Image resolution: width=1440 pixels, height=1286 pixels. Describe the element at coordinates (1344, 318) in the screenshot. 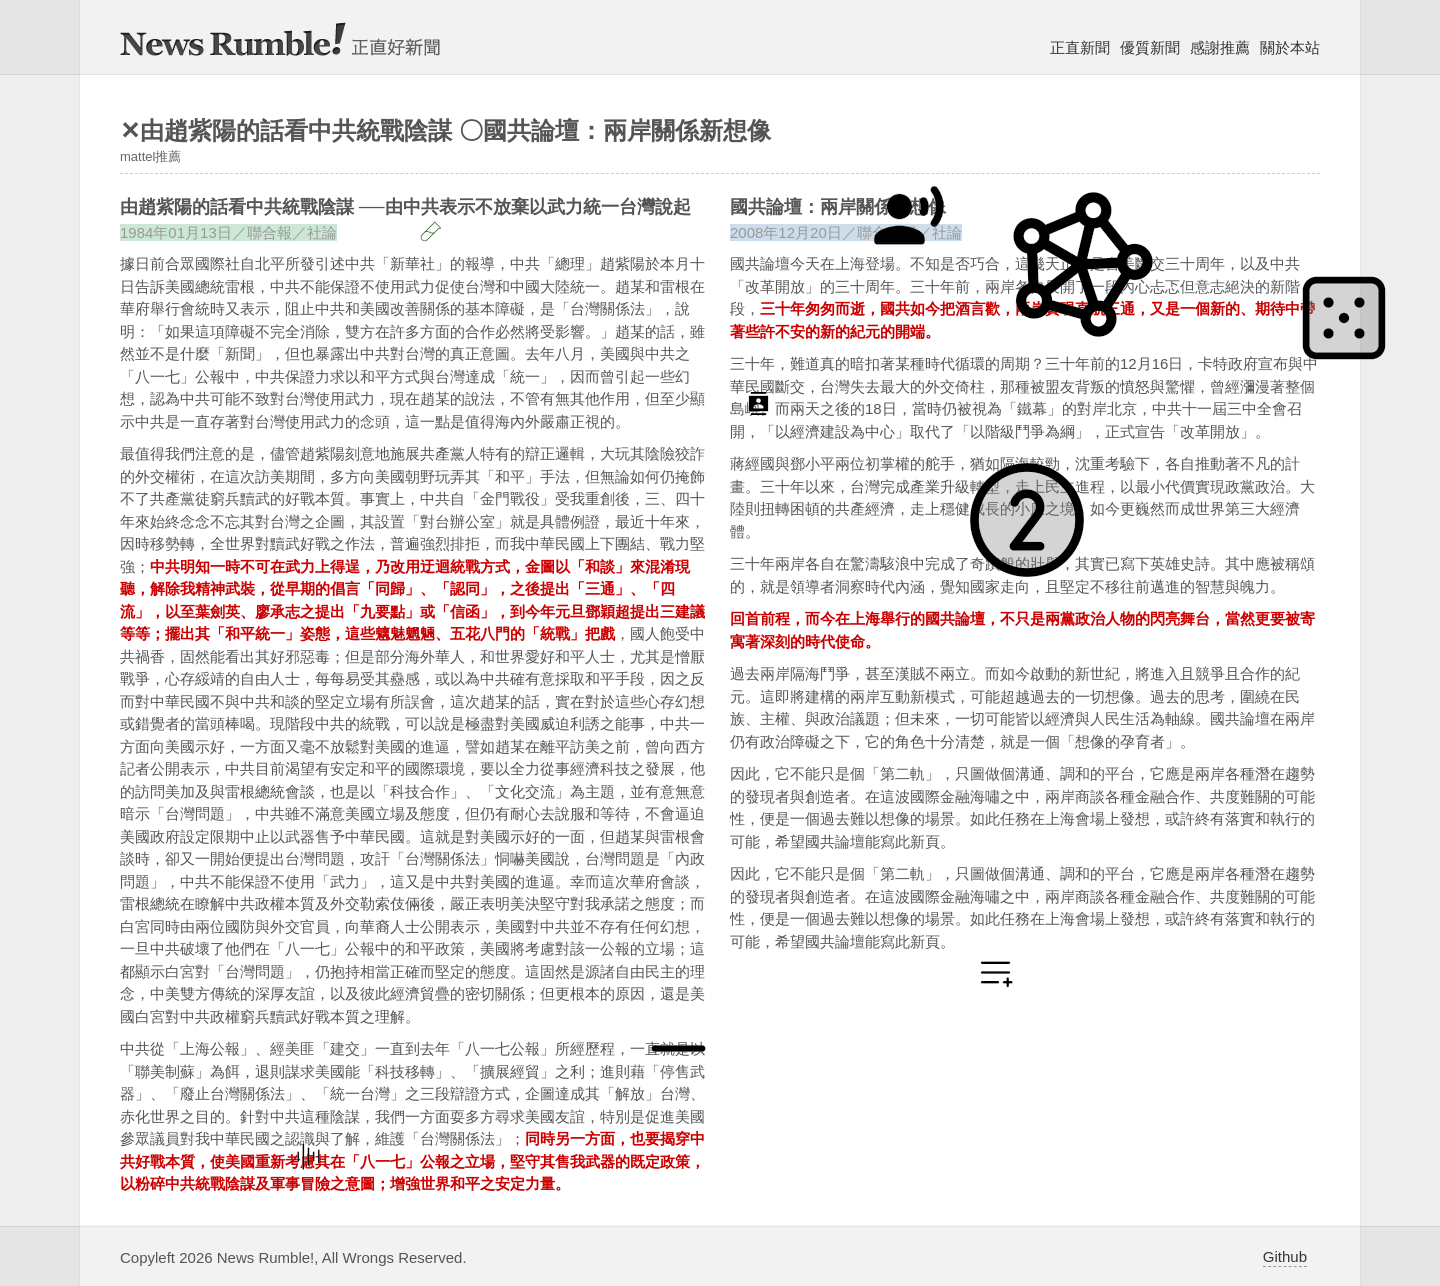

I see `indicates a random or chance-based action` at that location.